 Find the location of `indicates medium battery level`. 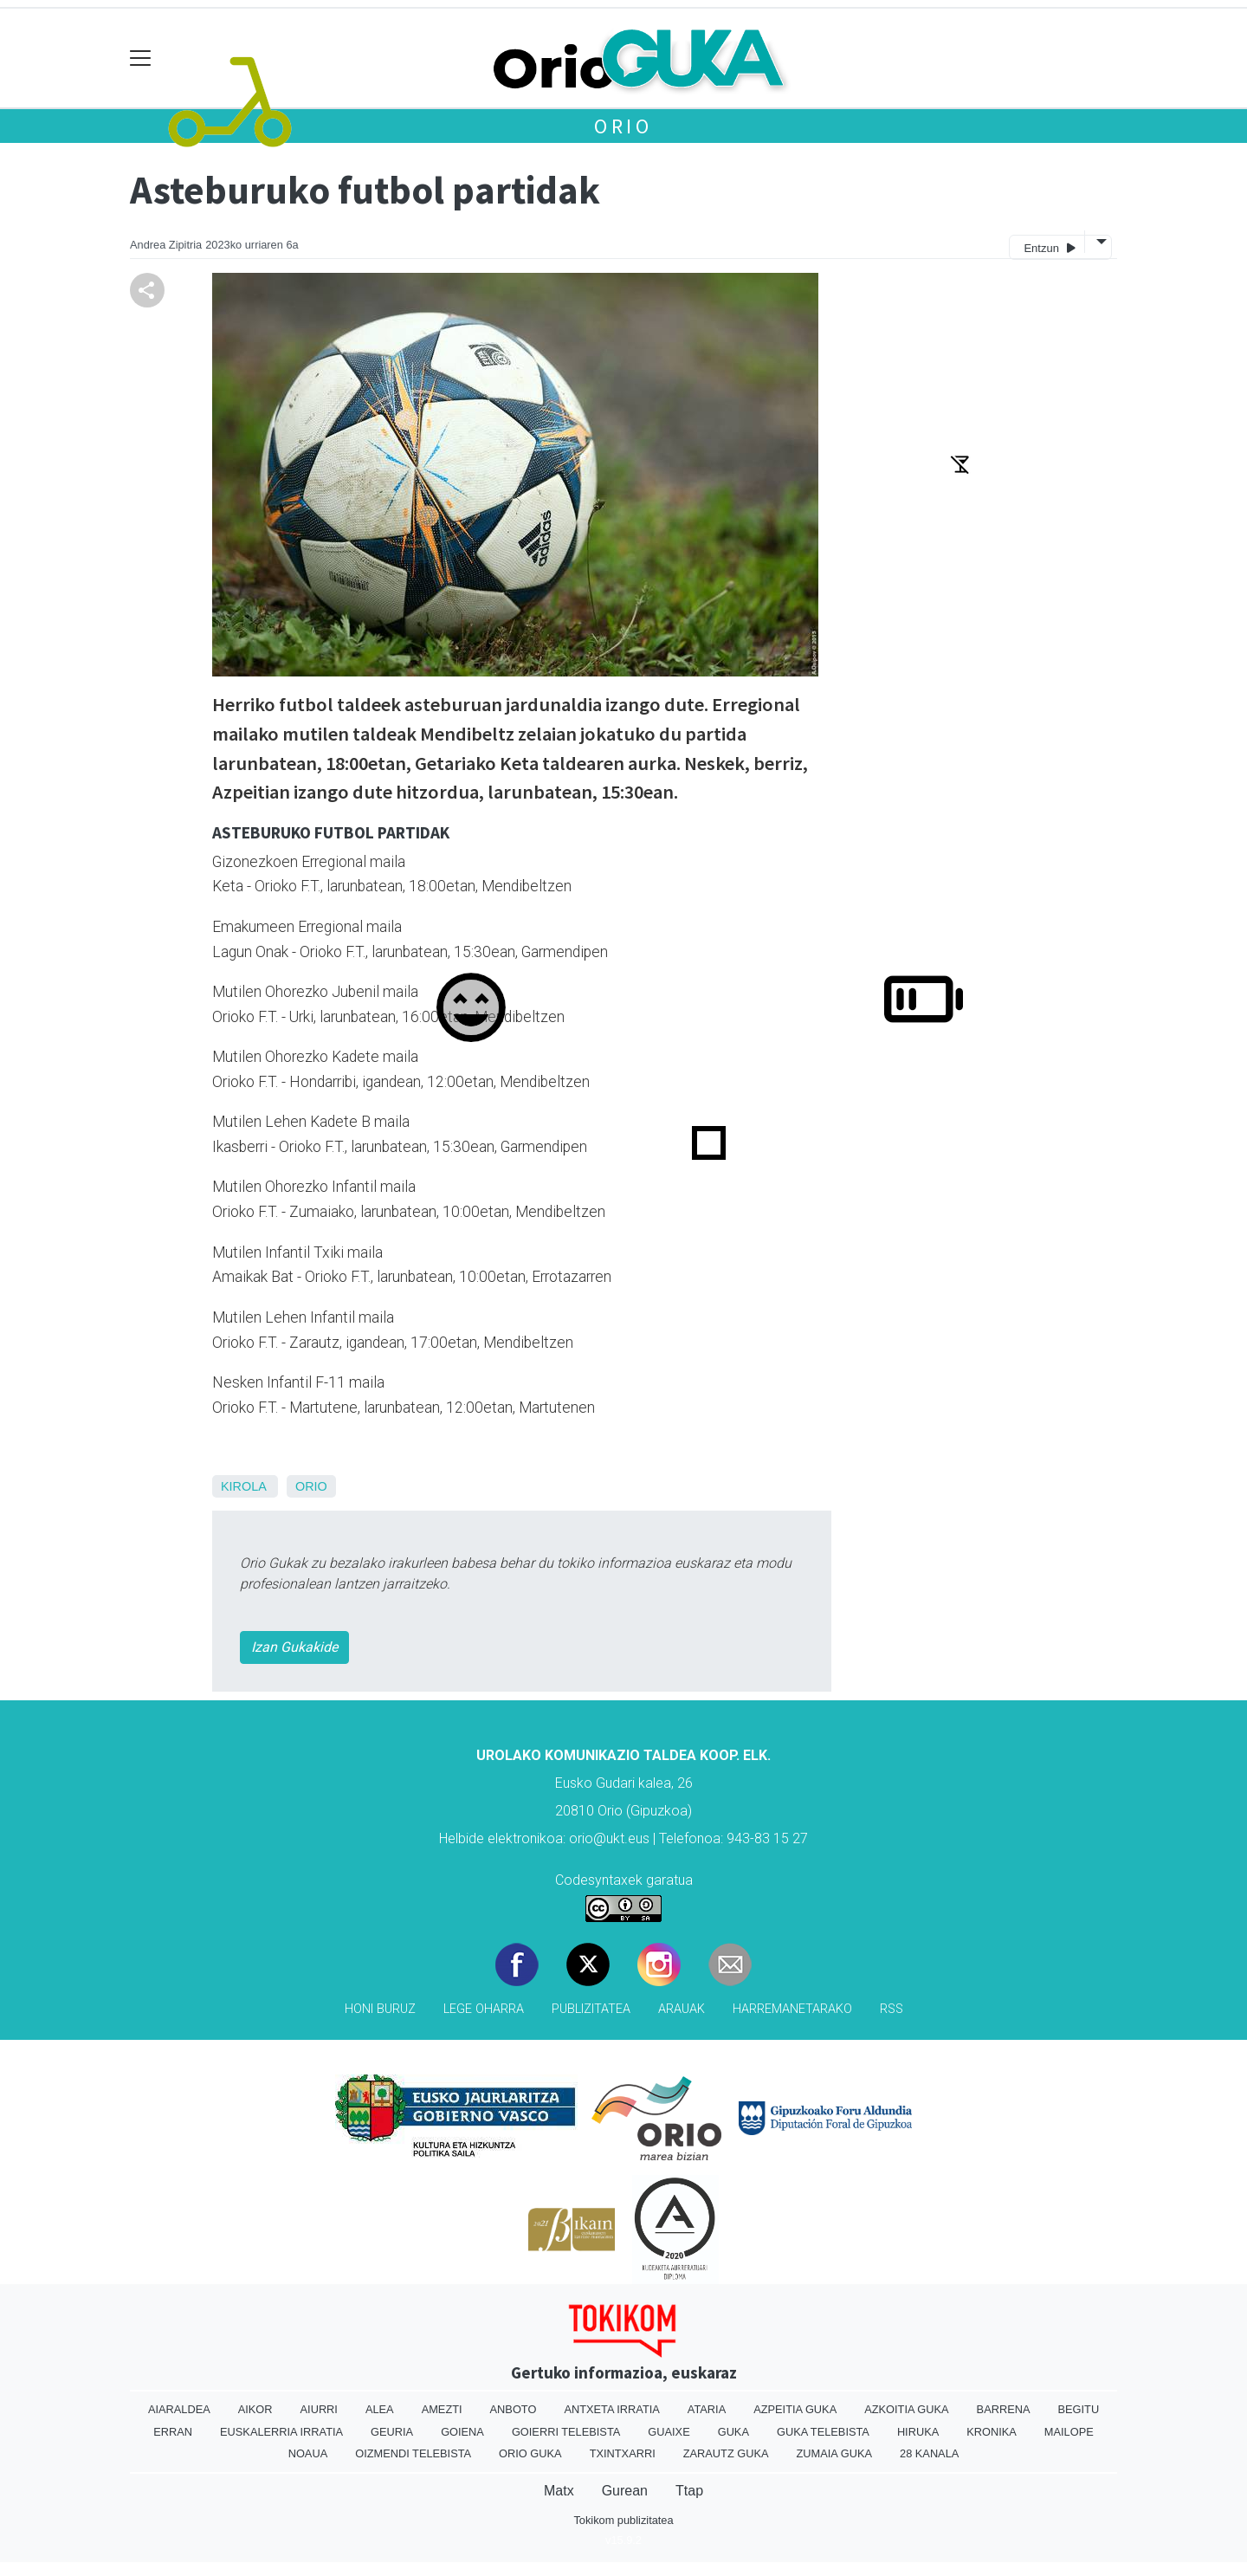

indicates medium battery level is located at coordinates (923, 999).